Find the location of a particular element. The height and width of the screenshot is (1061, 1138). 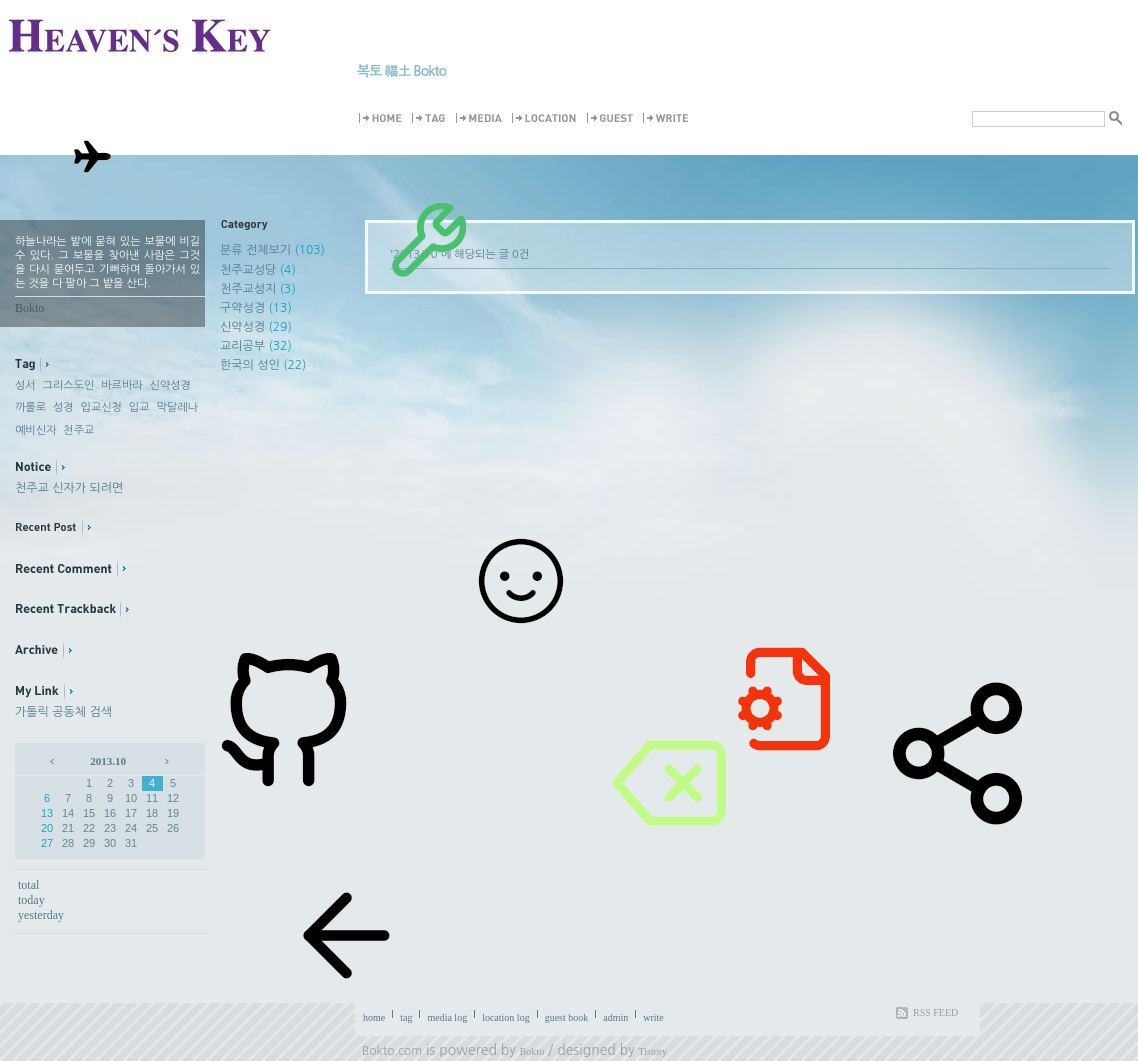

view project on GitHub is located at coordinates (285, 722).